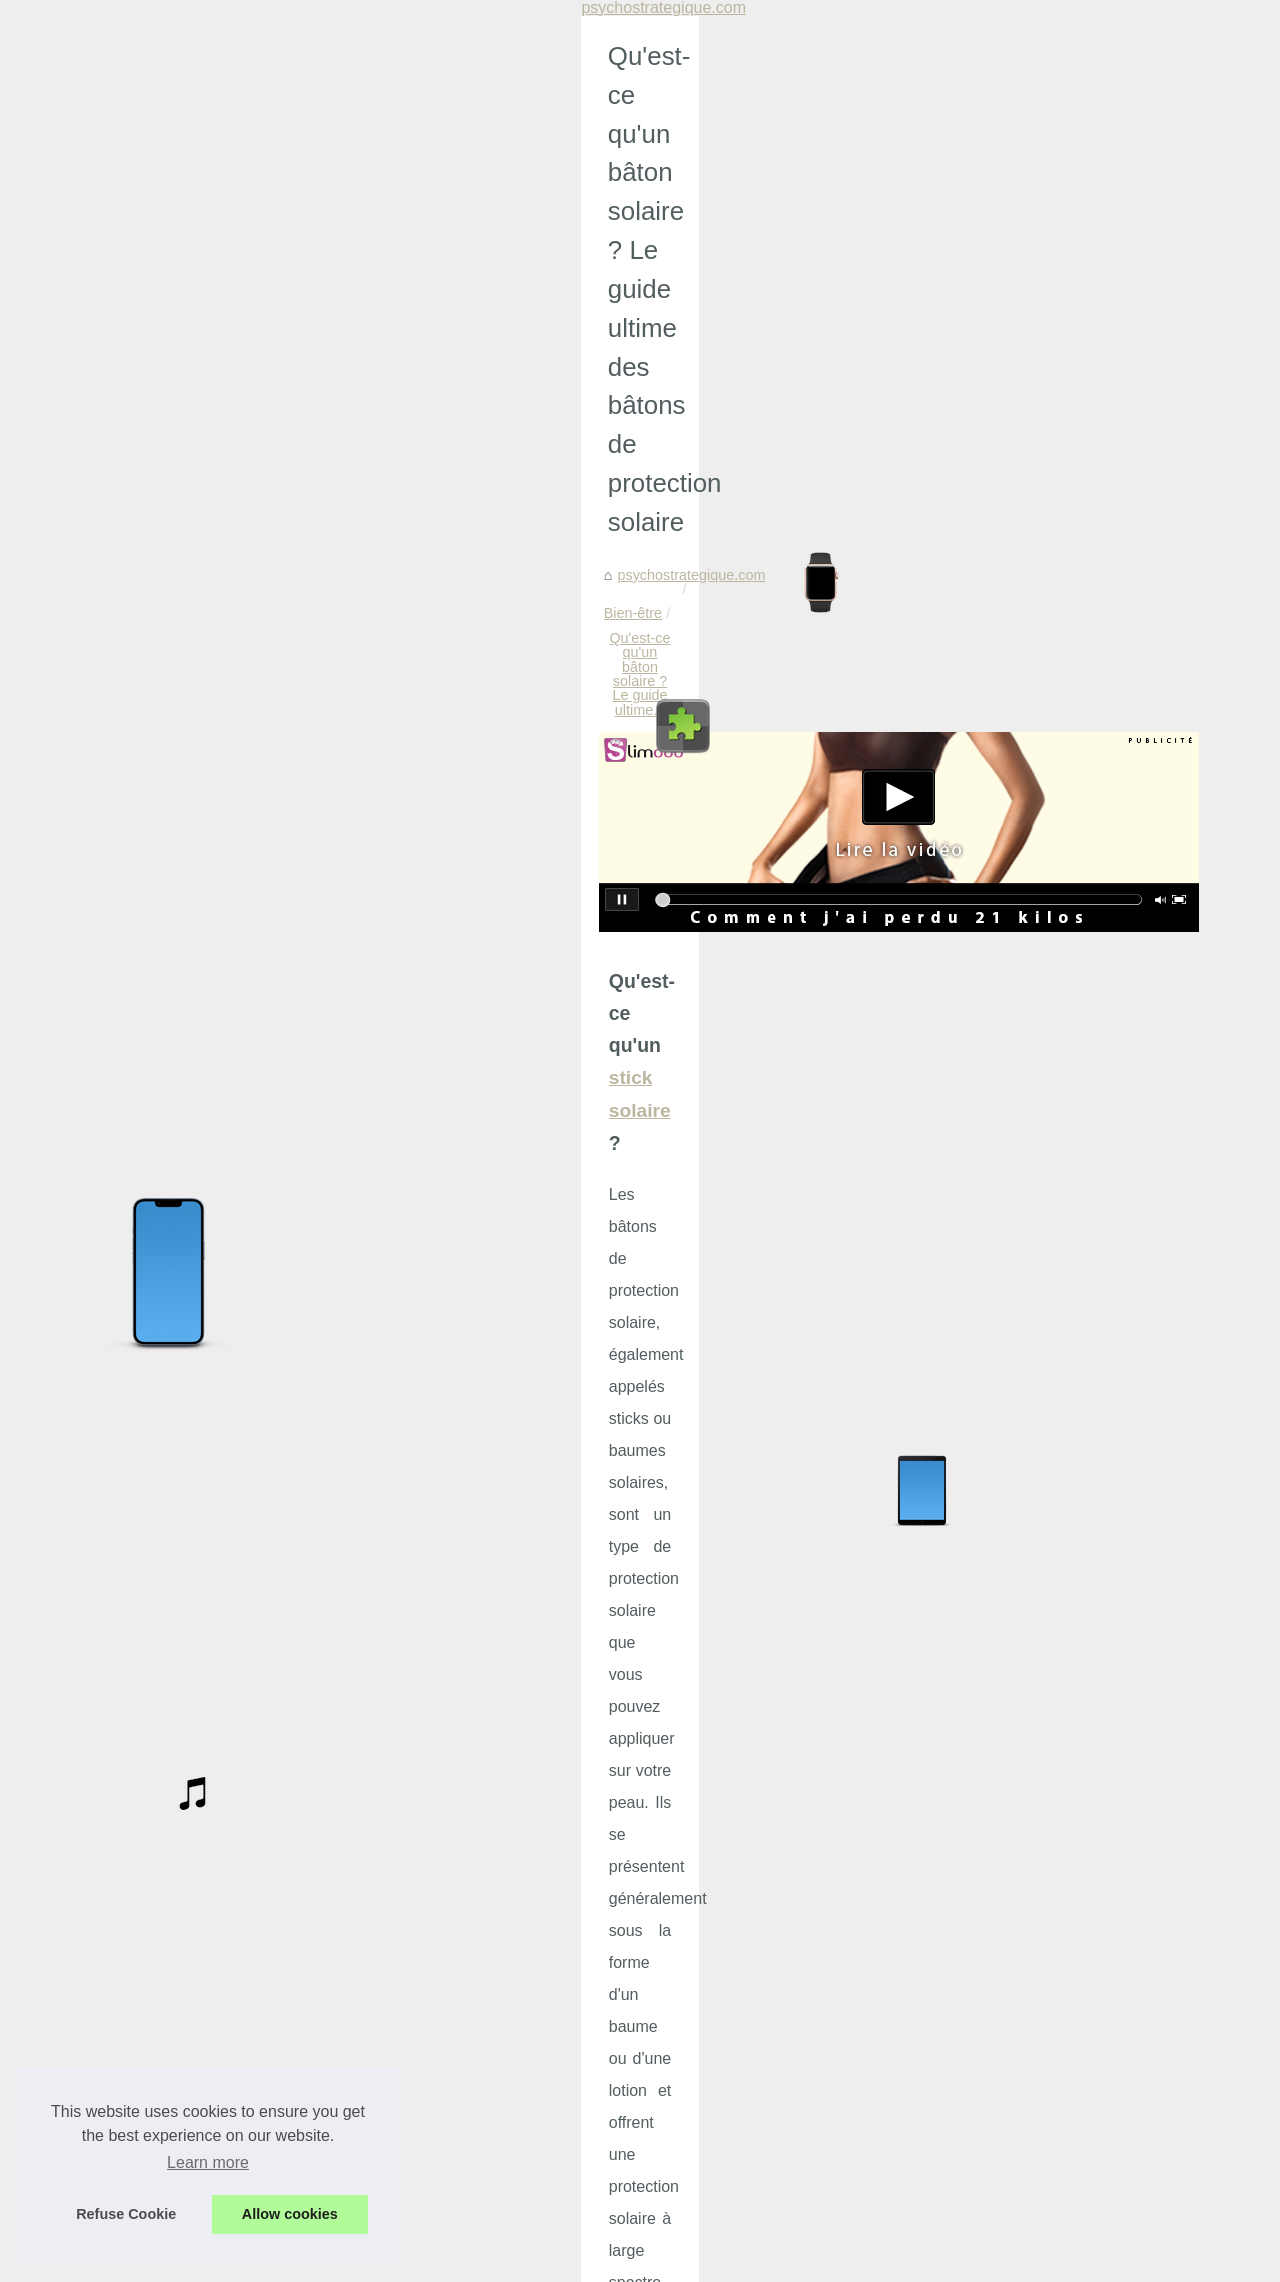 The height and width of the screenshot is (2282, 1280). What do you see at coordinates (193, 1793) in the screenshot?
I see `access your music folder in the sidebar` at bounding box center [193, 1793].